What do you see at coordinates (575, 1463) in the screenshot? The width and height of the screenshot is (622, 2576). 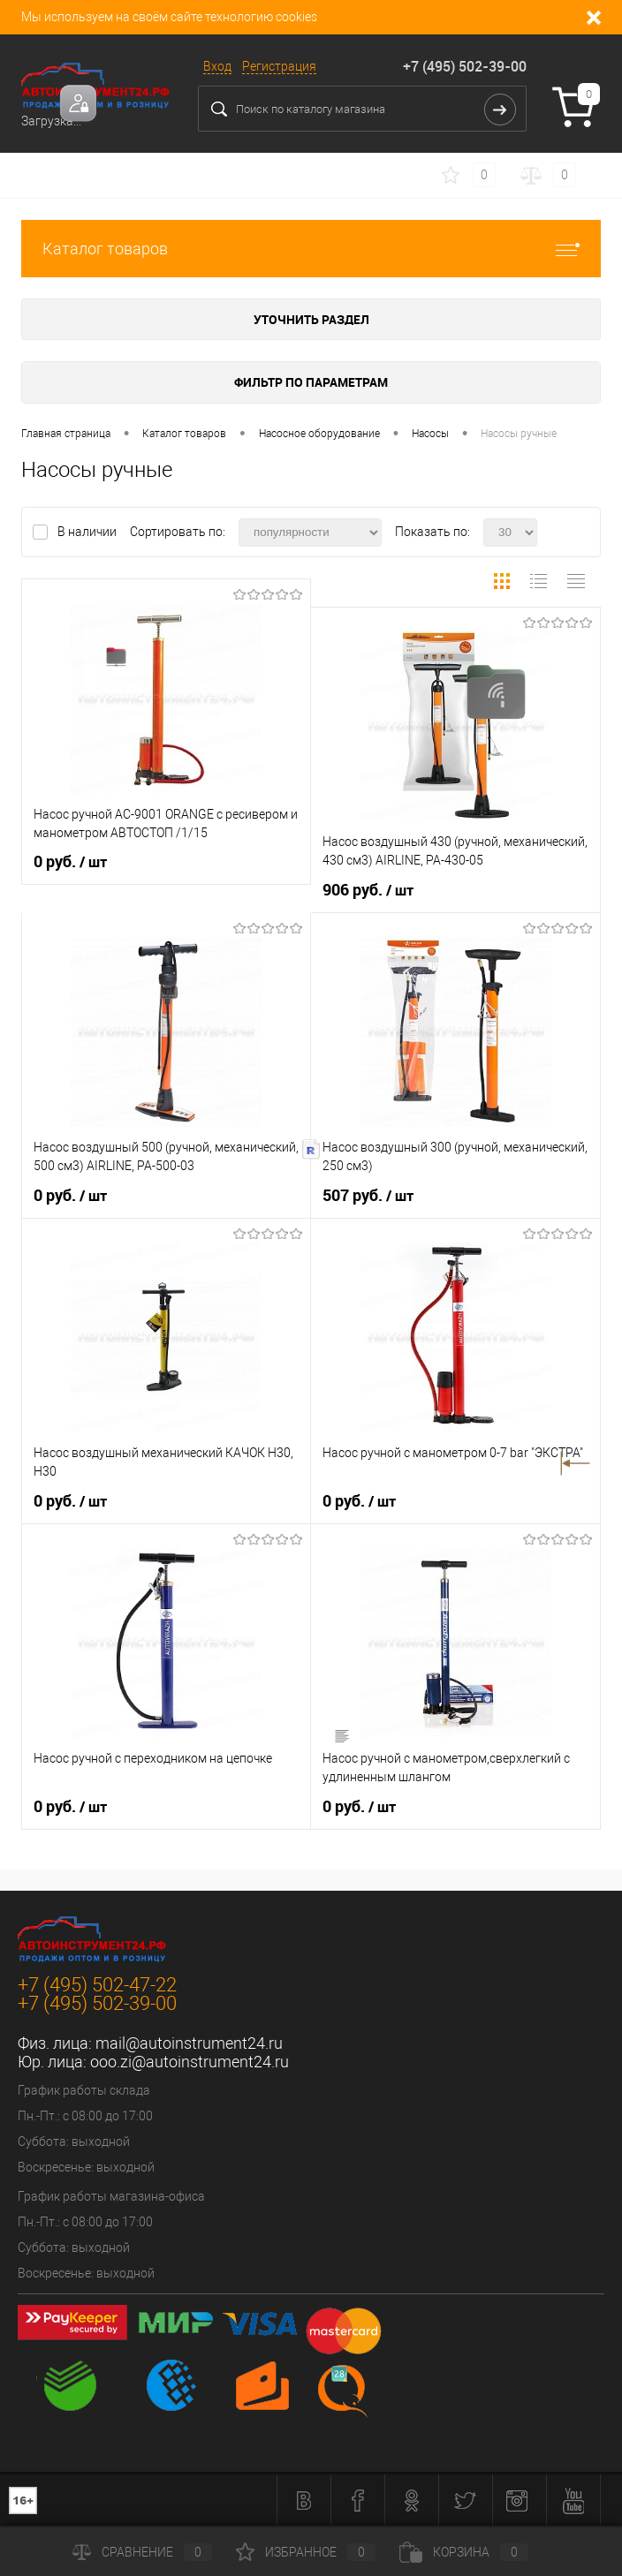 I see `go to the first item in a list or sequence` at bounding box center [575, 1463].